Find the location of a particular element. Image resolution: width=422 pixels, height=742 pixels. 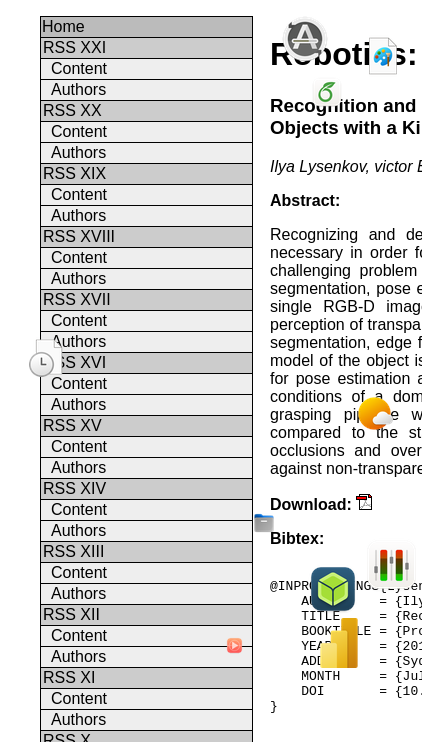

open the software update manager is located at coordinates (305, 39).